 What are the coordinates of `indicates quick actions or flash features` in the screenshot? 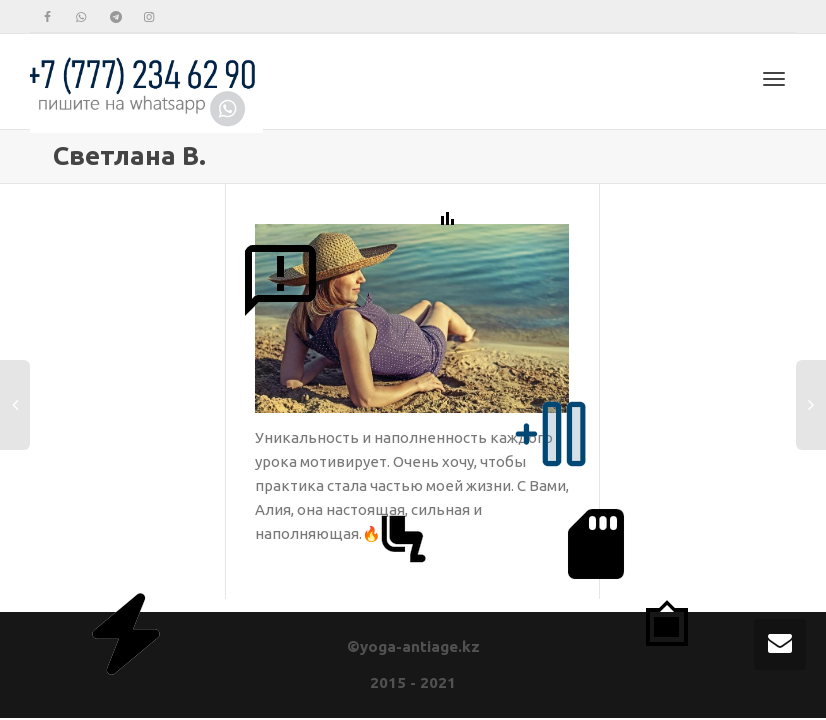 It's located at (126, 634).